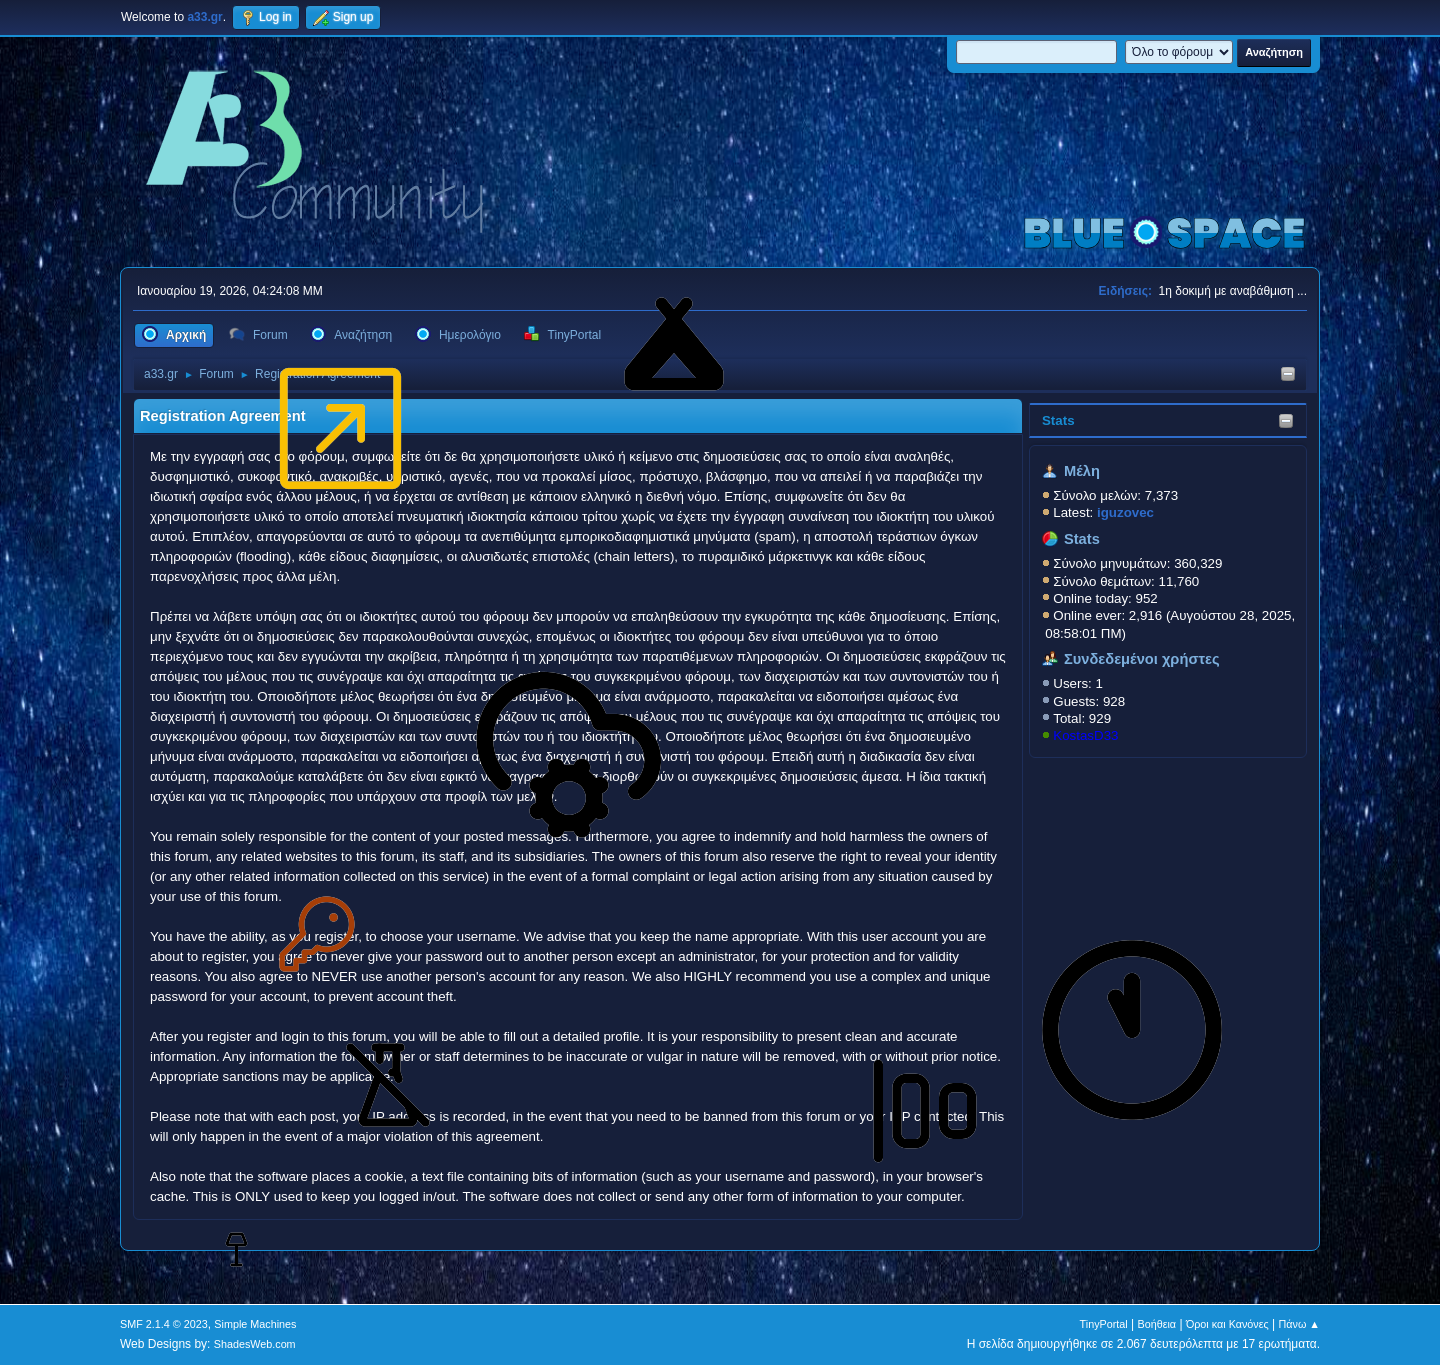  What do you see at coordinates (388, 1085) in the screenshot?
I see `disable experimental features` at bounding box center [388, 1085].